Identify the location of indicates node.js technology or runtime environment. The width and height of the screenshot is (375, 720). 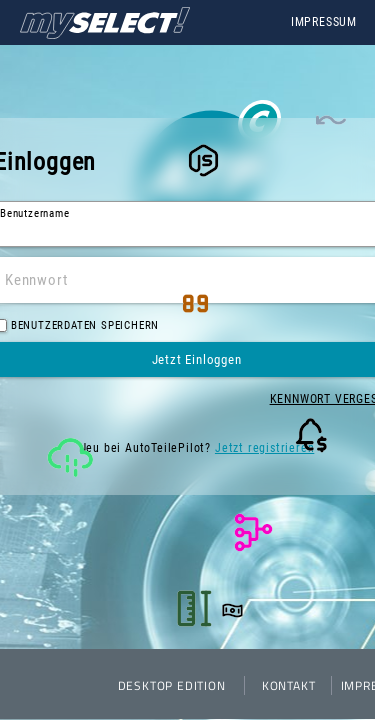
(203, 160).